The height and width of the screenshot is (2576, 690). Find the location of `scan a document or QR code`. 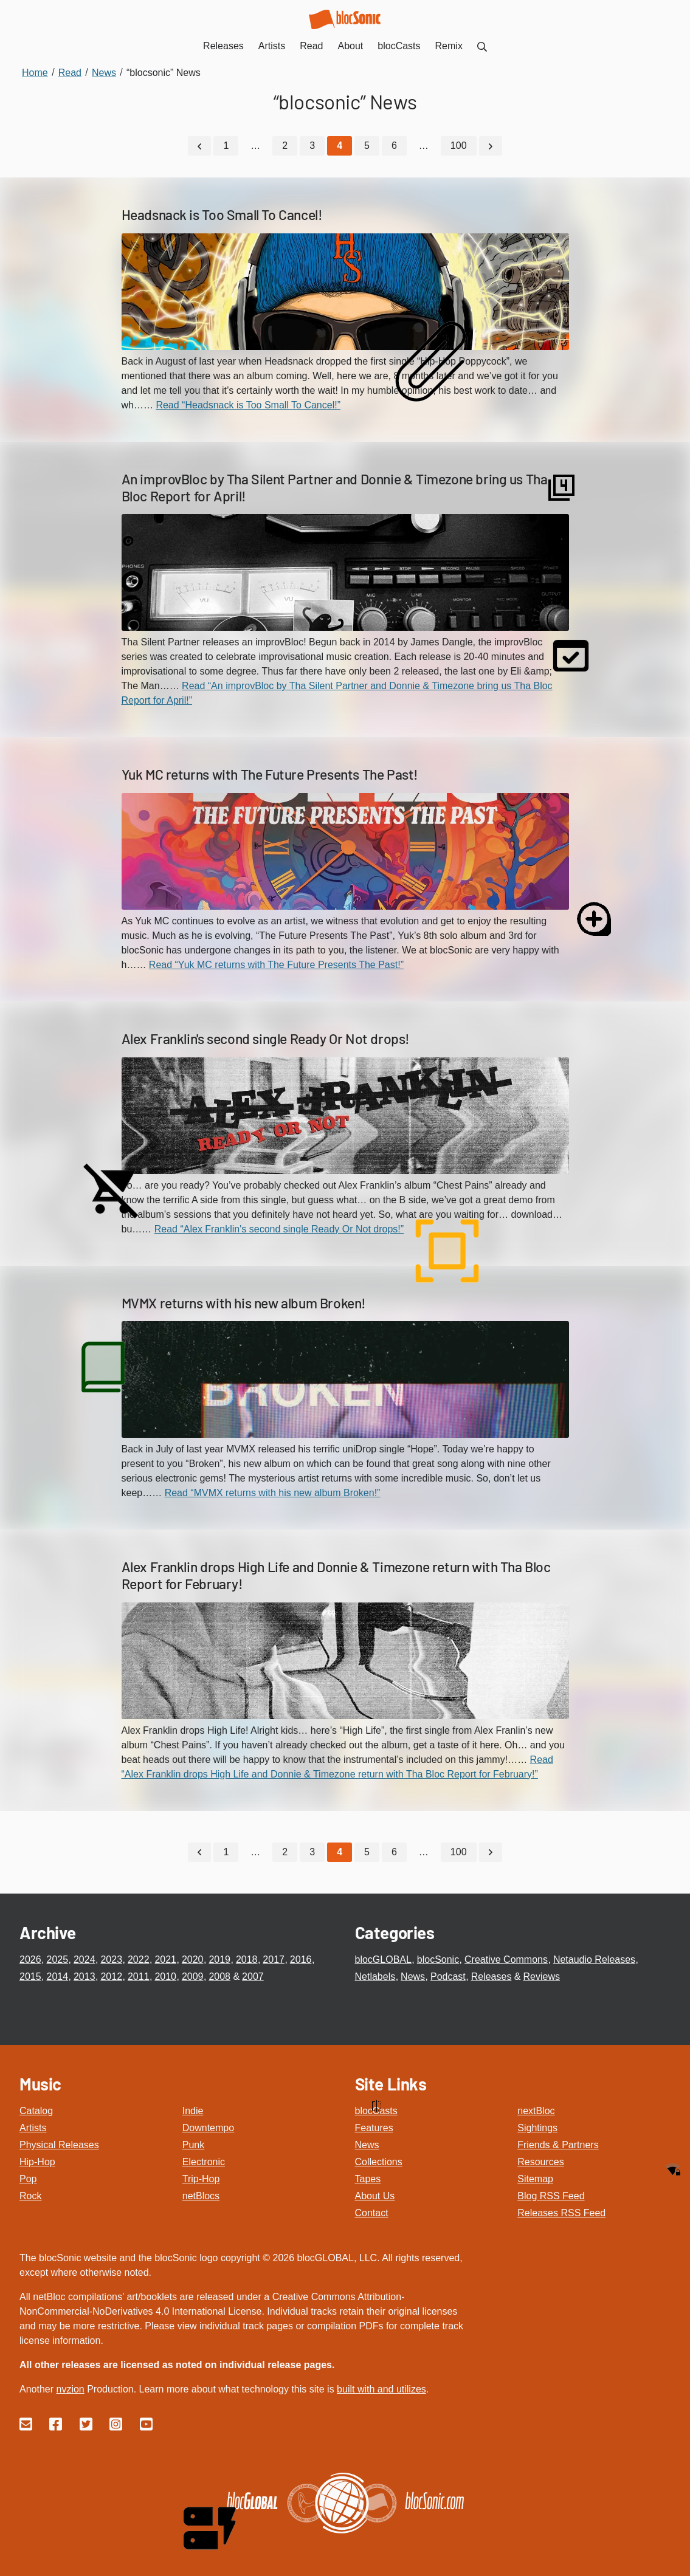

scan a document or QR code is located at coordinates (447, 1251).